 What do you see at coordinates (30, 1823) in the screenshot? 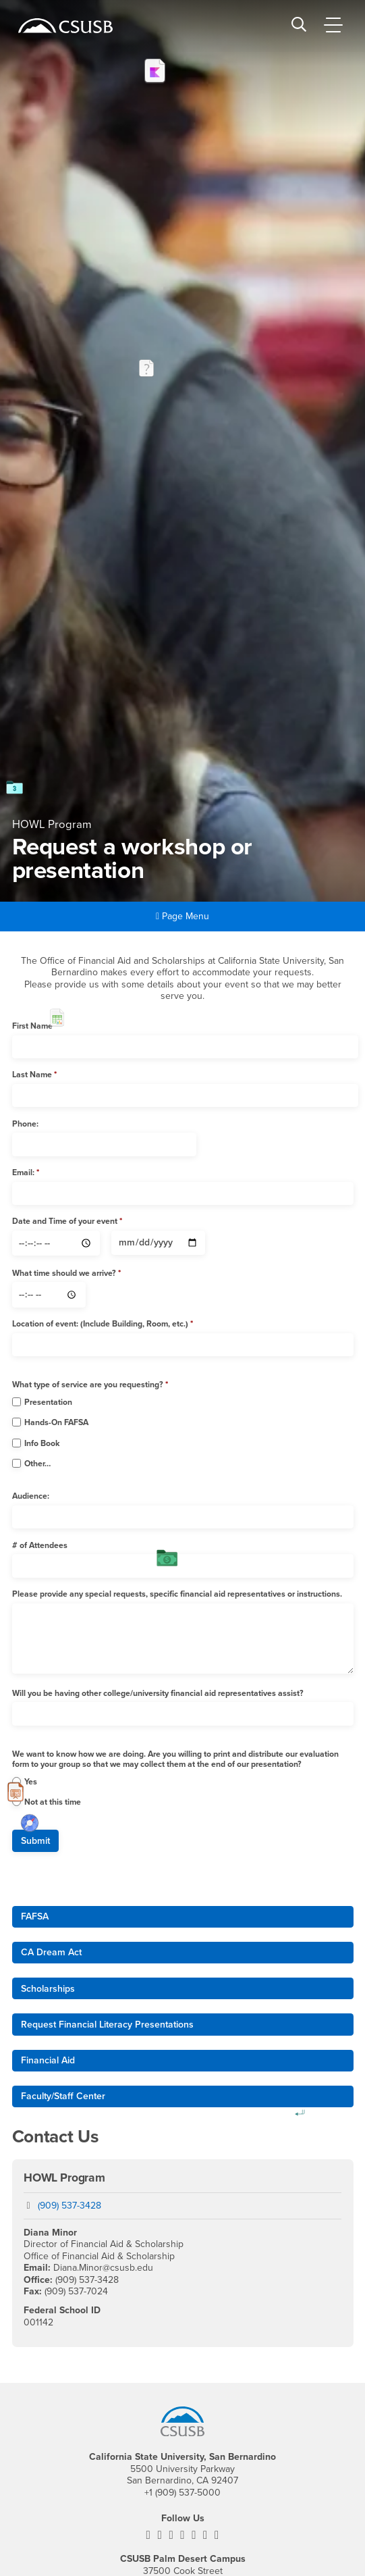
I see `open the web browser app` at bounding box center [30, 1823].